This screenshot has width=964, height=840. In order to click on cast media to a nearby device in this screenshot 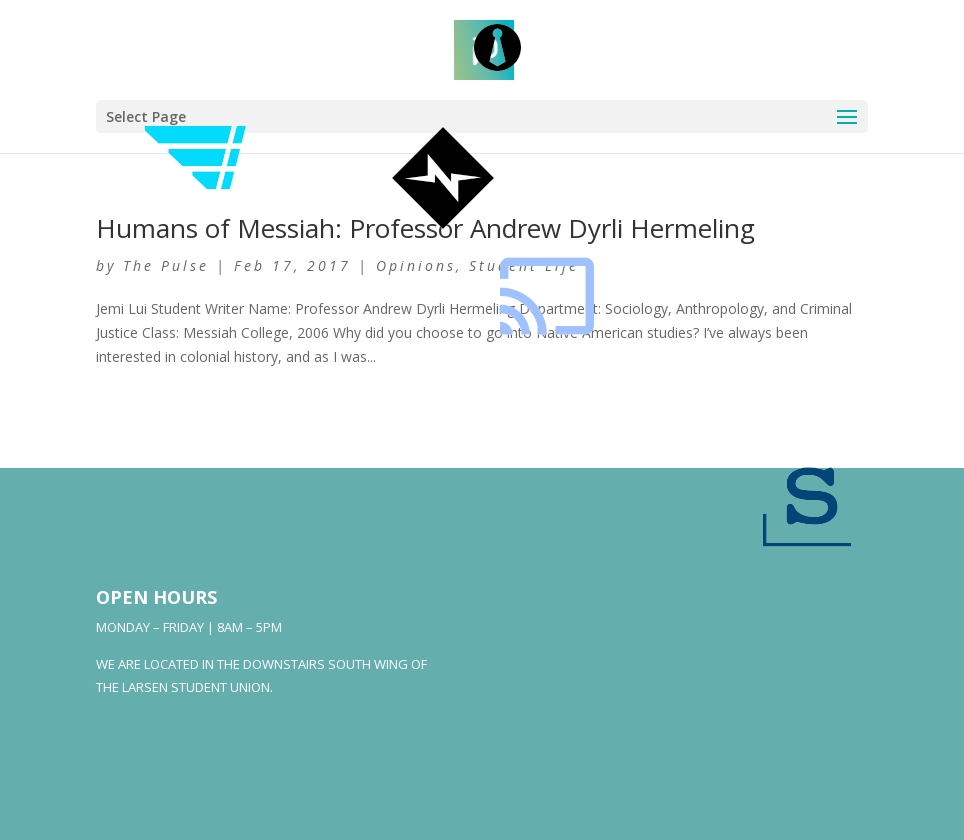, I will do `click(547, 296)`.